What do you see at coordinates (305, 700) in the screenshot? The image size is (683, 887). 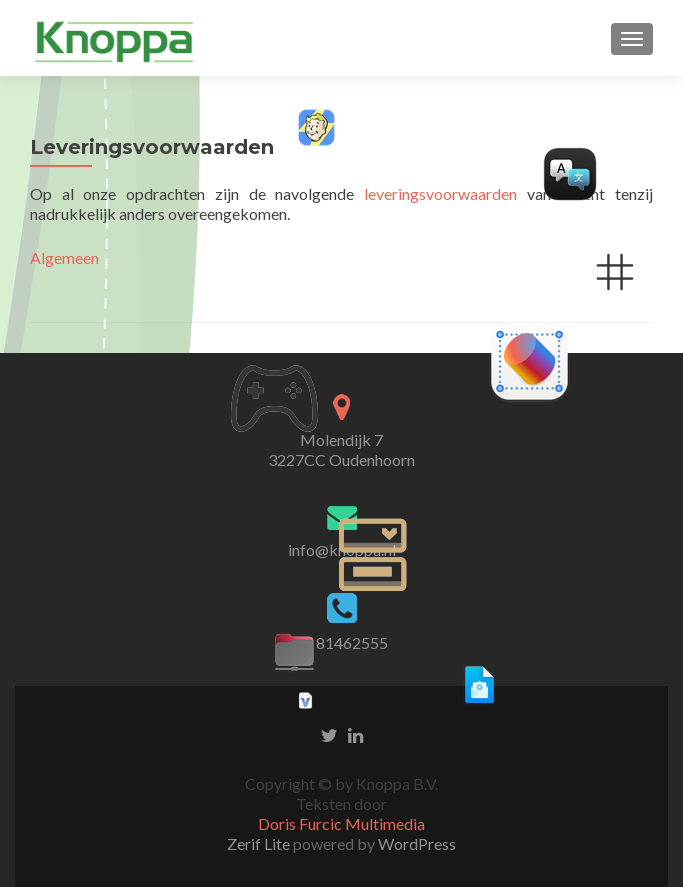 I see `a v programming language source file` at bounding box center [305, 700].